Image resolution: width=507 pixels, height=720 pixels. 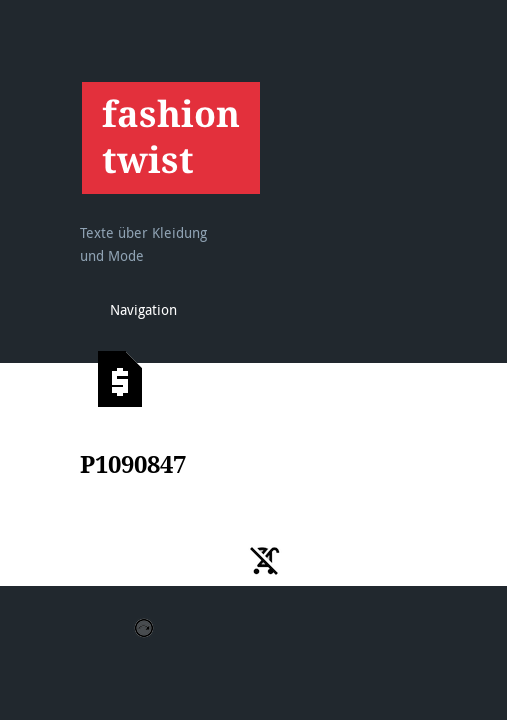 What do you see at coordinates (265, 560) in the screenshot?
I see `strollers not permitted in this area` at bounding box center [265, 560].